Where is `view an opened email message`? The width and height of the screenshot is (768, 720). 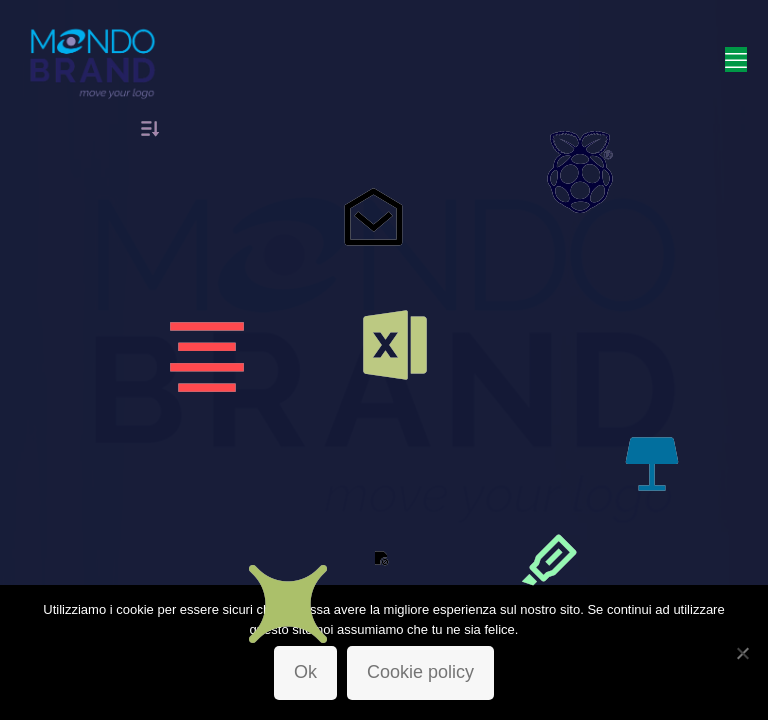
view an opened email message is located at coordinates (373, 219).